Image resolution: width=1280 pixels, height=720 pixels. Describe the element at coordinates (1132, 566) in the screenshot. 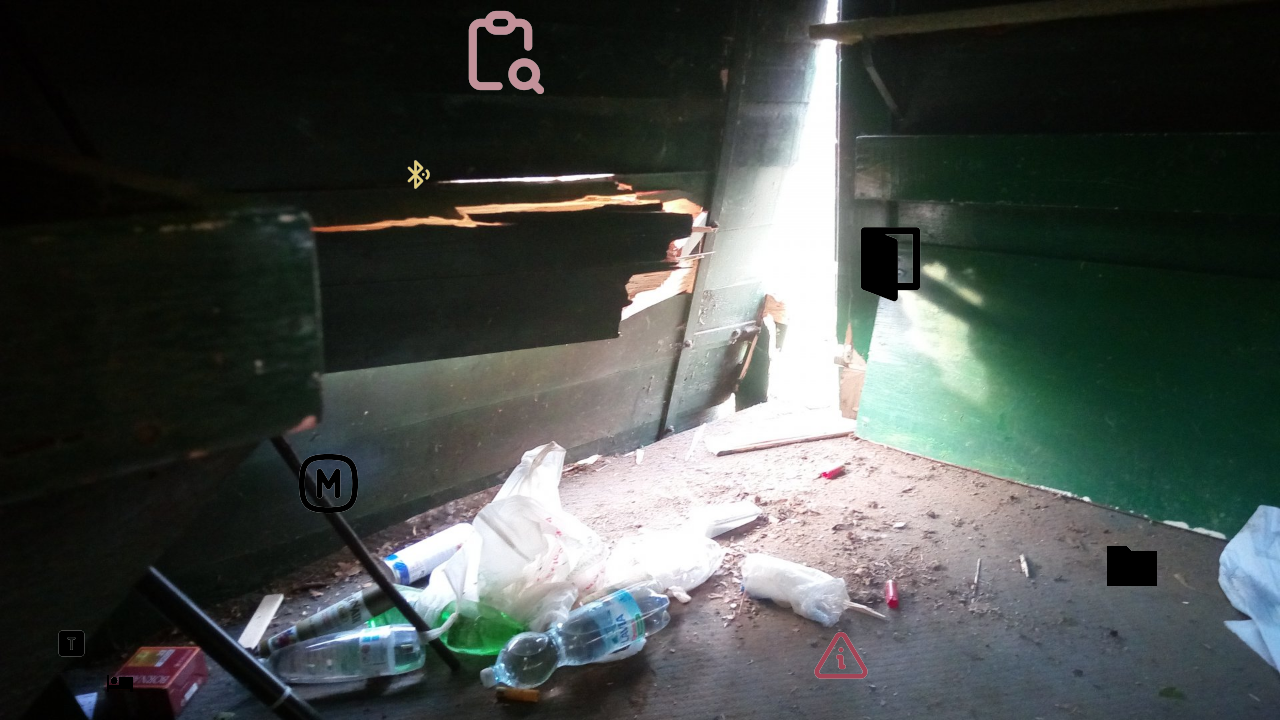

I see `access your files and documents` at that location.